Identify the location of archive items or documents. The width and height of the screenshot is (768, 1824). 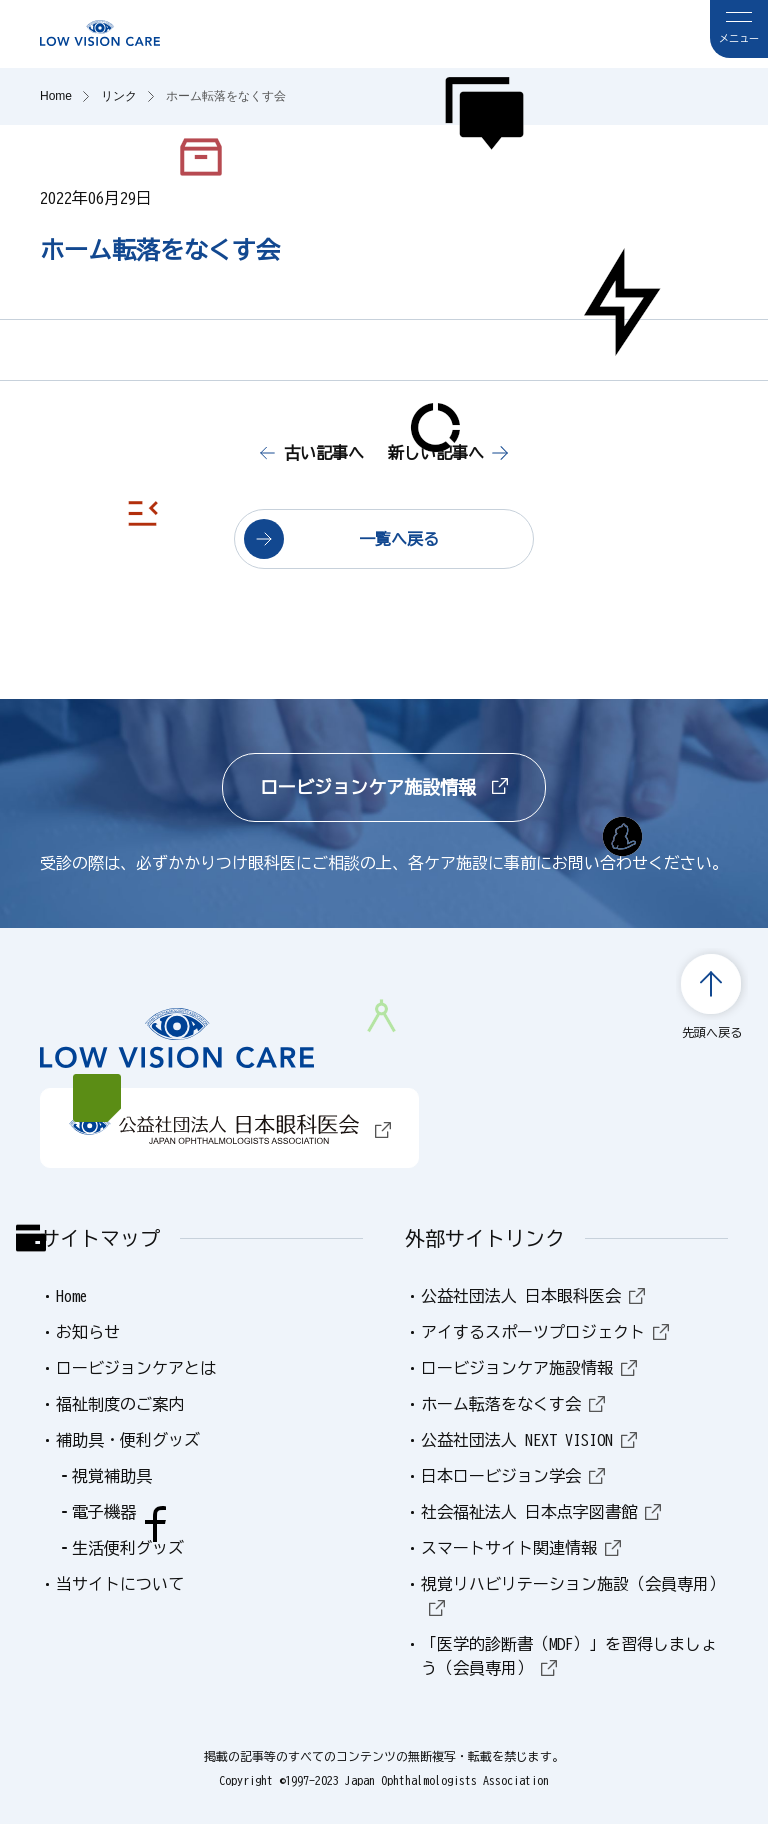
(201, 157).